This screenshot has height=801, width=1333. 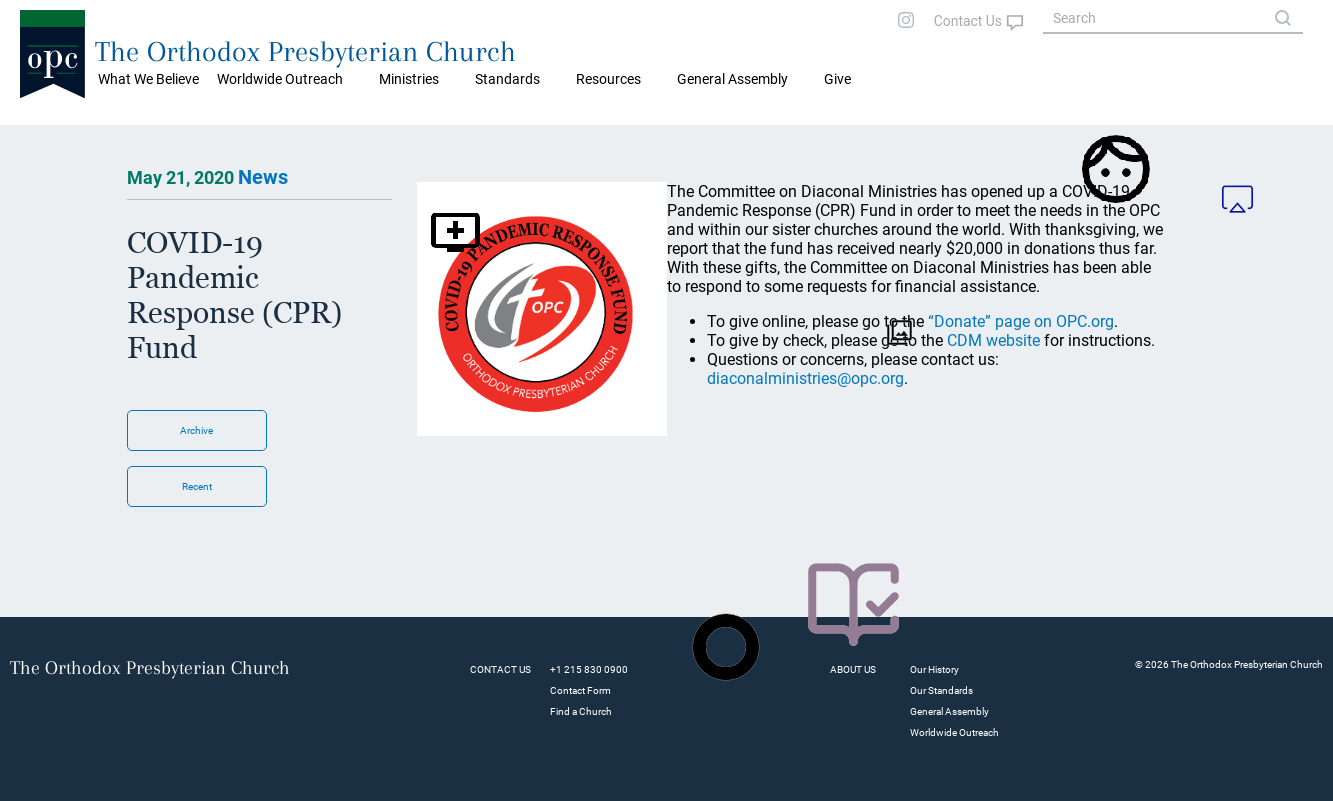 What do you see at coordinates (455, 232) in the screenshot?
I see `add current video to watch queue` at bounding box center [455, 232].